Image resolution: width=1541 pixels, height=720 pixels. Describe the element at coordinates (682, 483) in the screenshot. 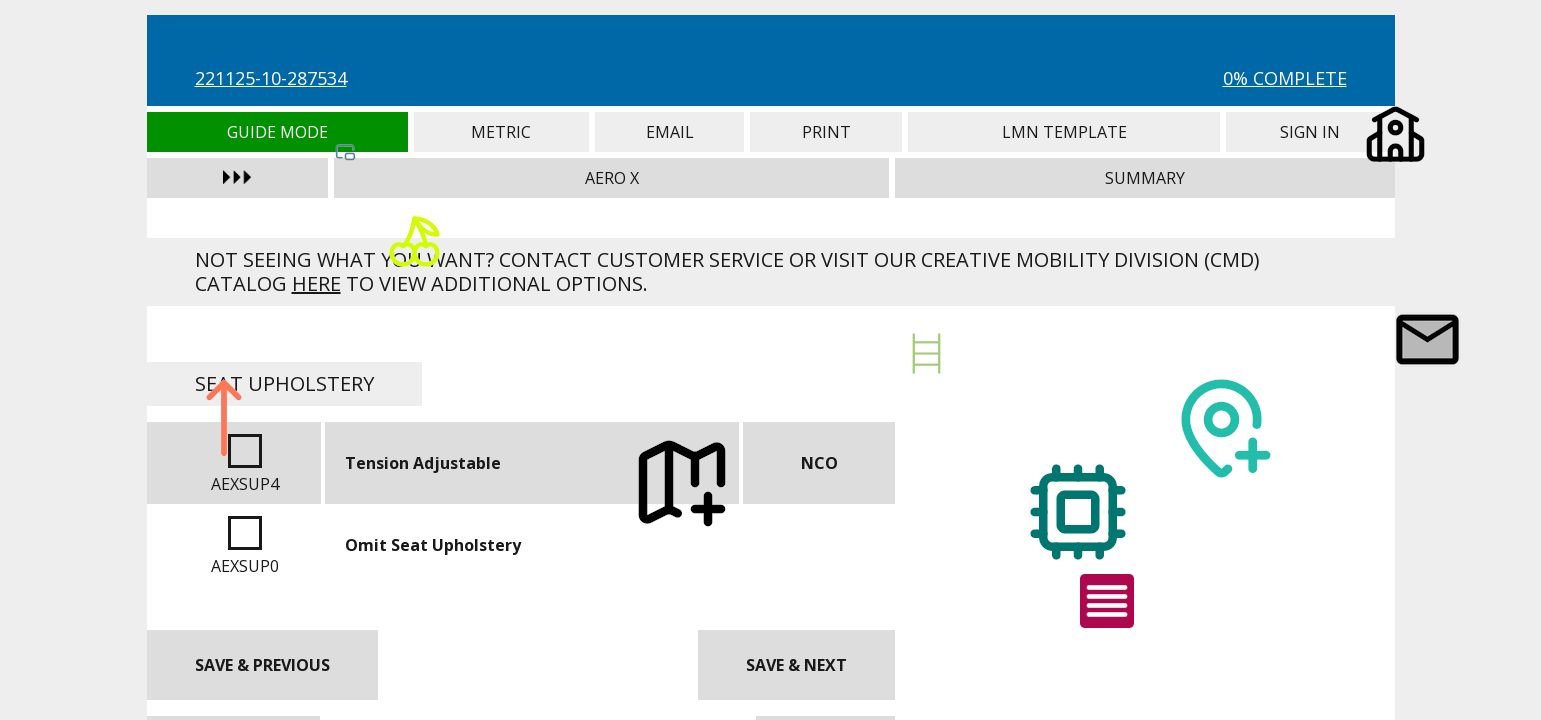

I see `add a new location to the map` at that location.